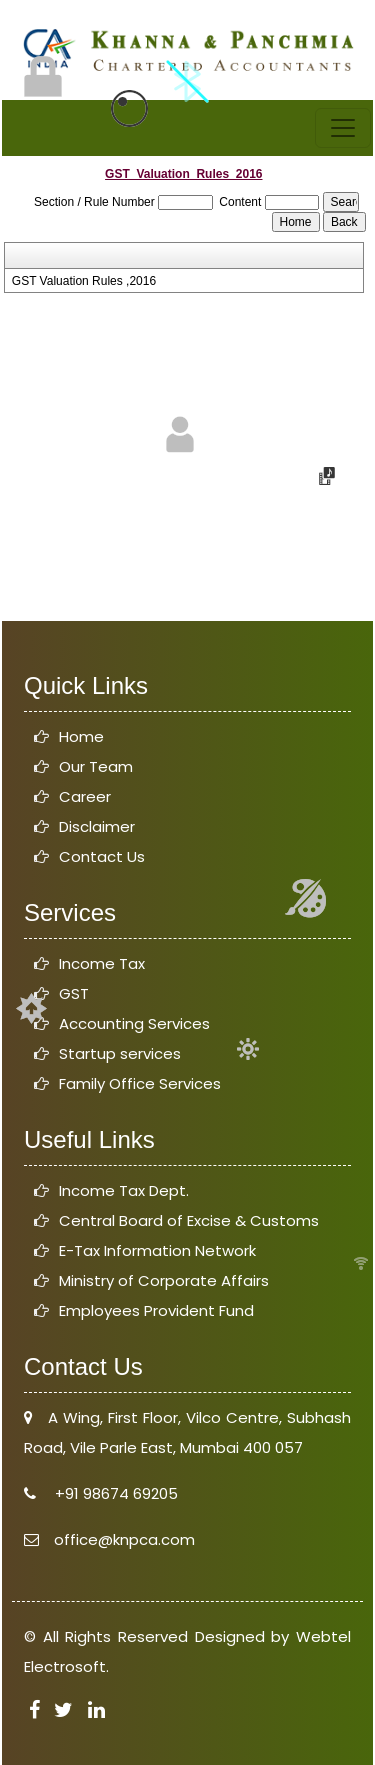 The width and height of the screenshot is (375, 1765). What do you see at coordinates (361, 1263) in the screenshot?
I see `indicates no wireless signal available` at bounding box center [361, 1263].